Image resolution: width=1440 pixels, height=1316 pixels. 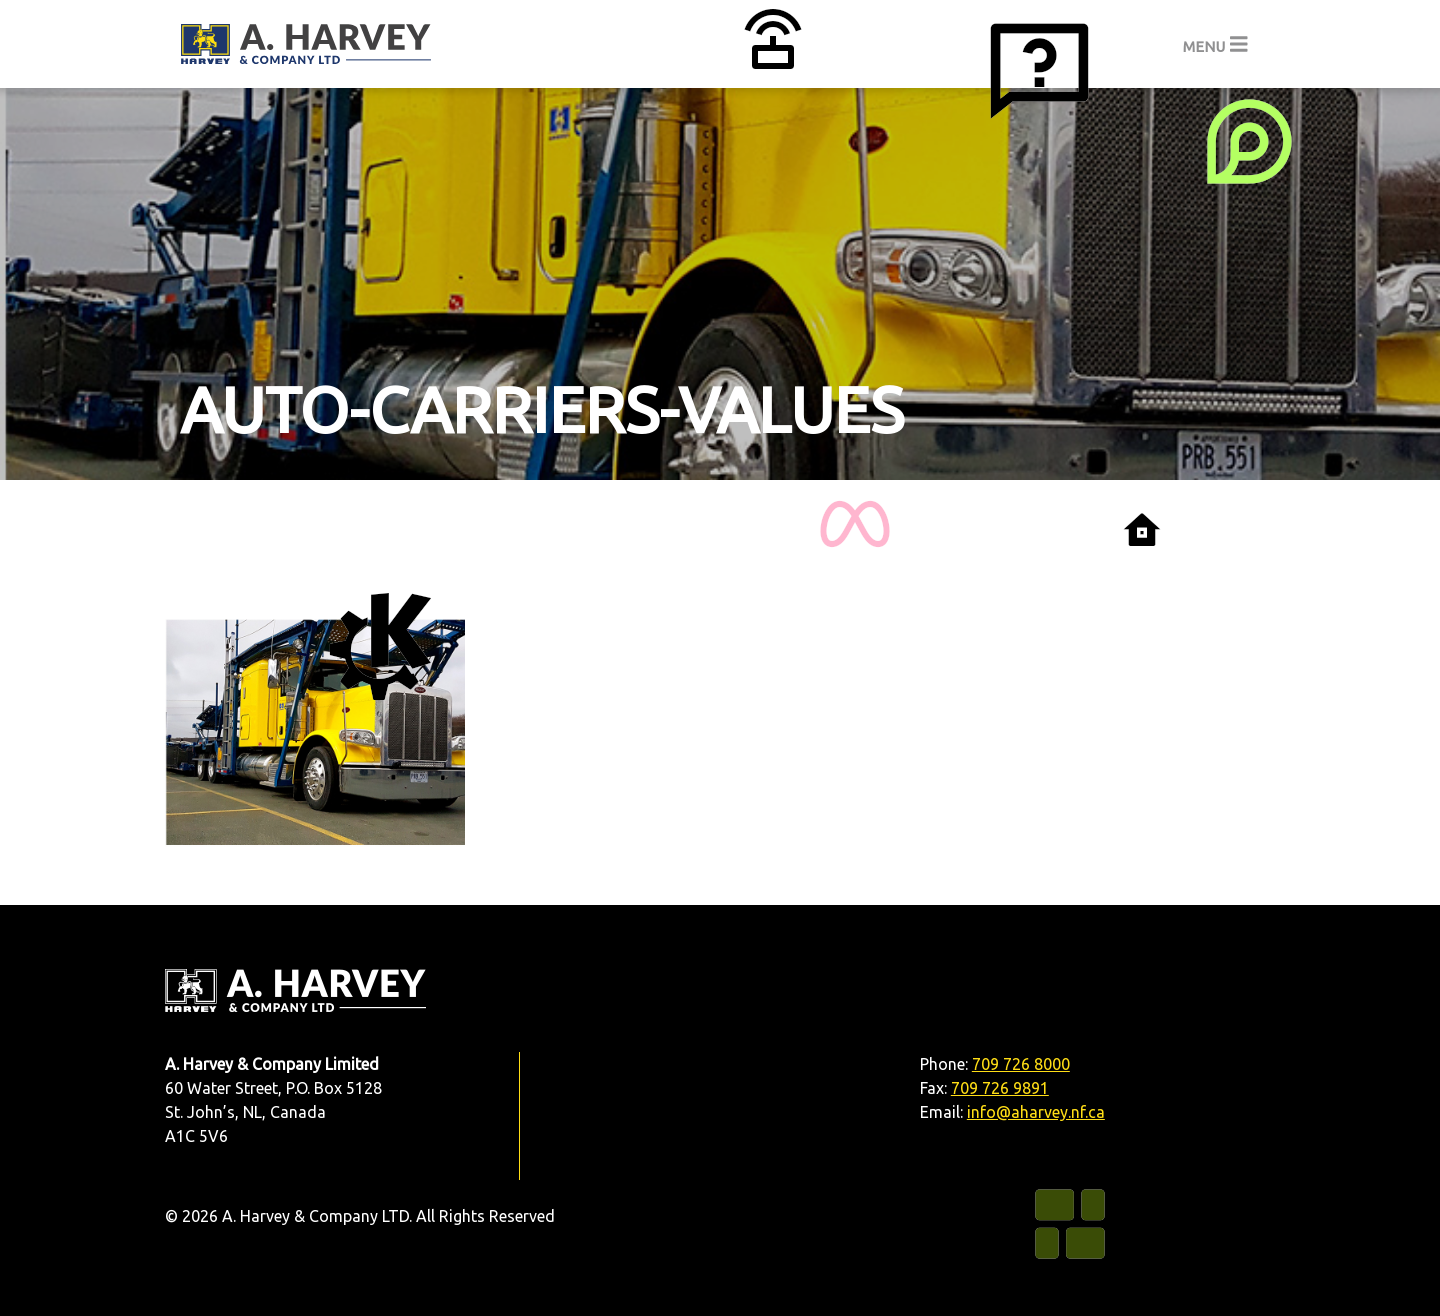 I want to click on Meta company logo, so click(x=855, y=524).